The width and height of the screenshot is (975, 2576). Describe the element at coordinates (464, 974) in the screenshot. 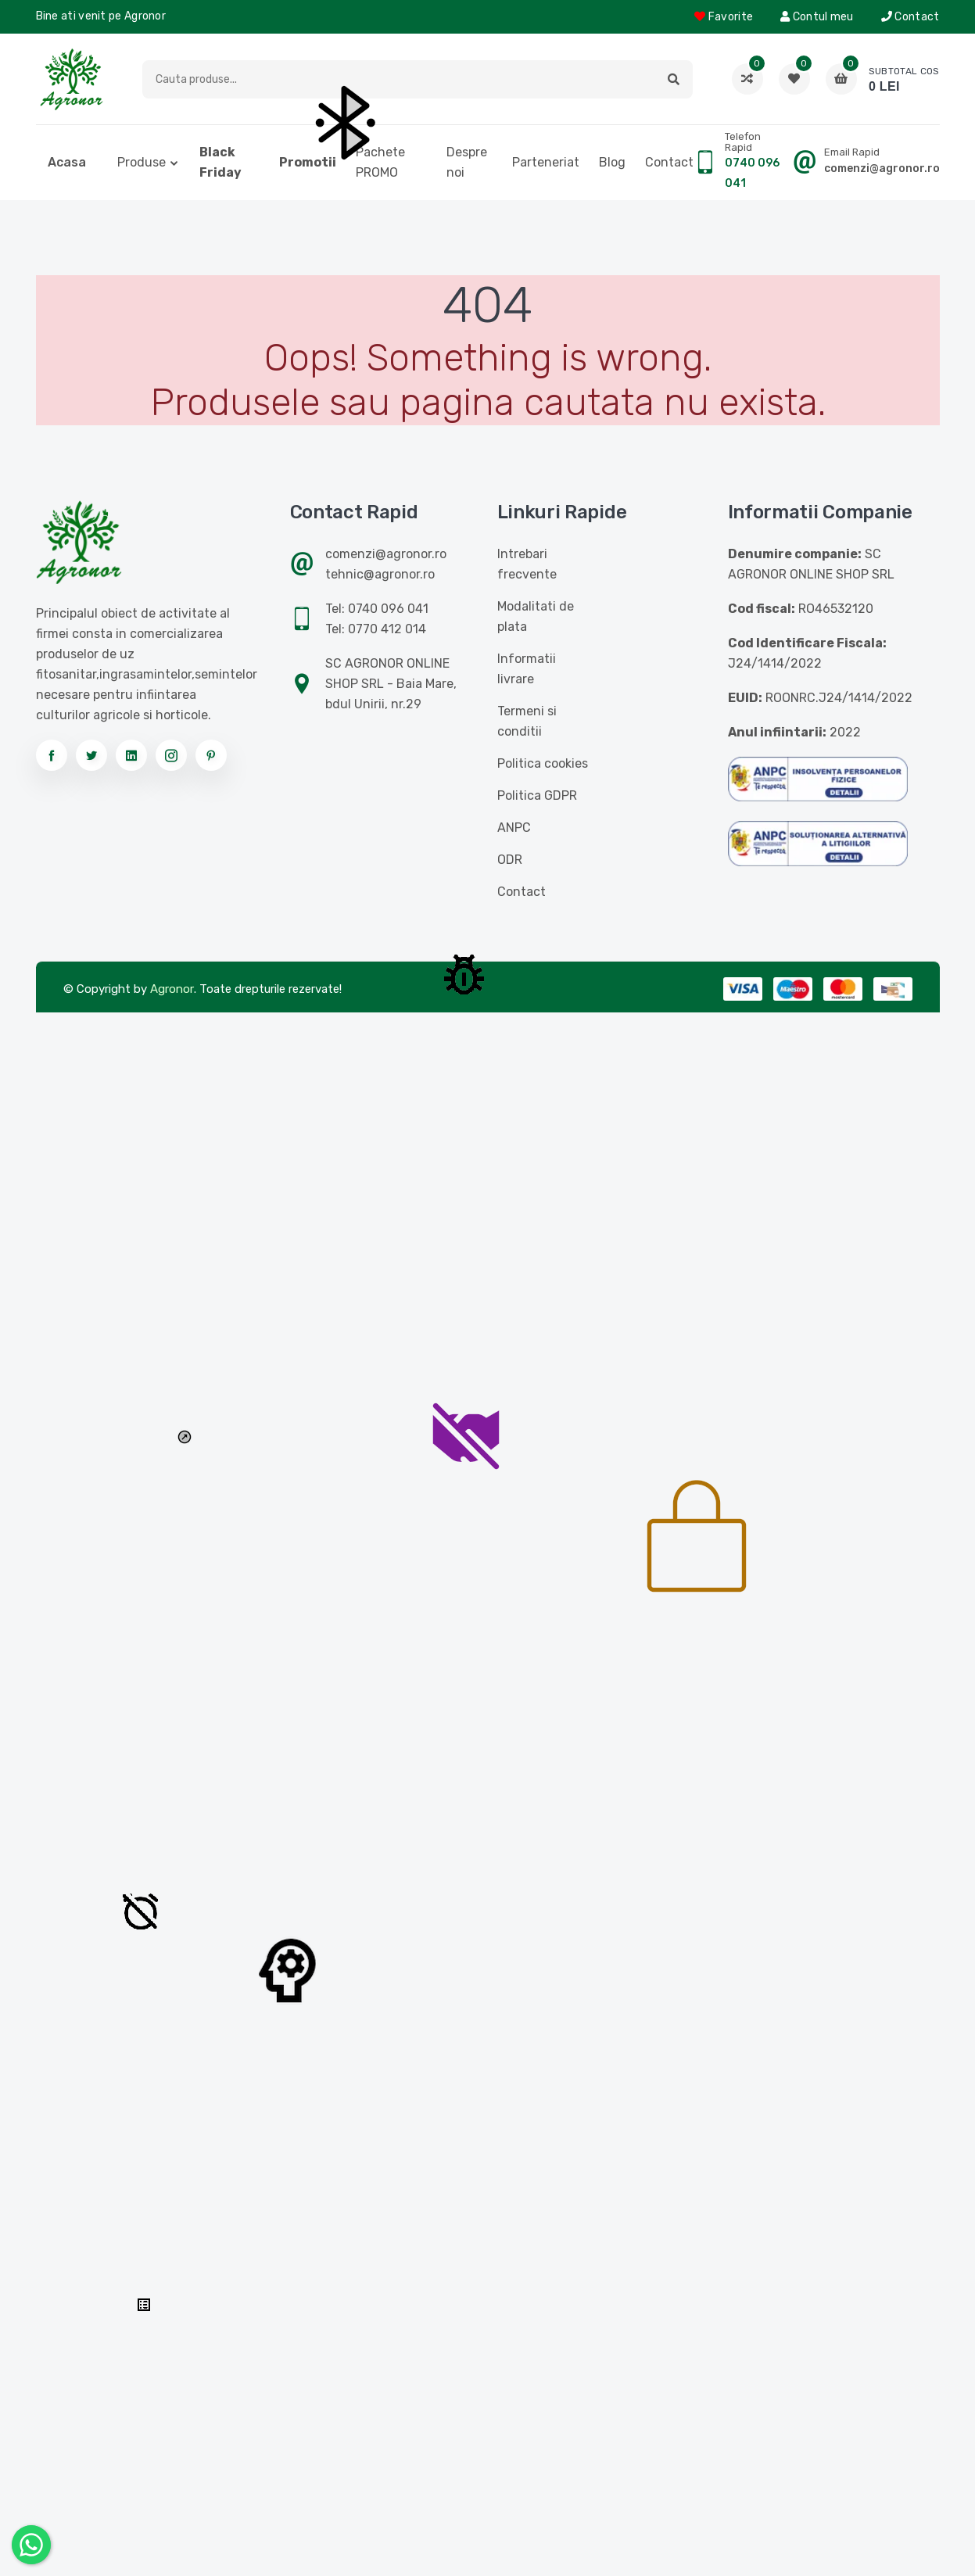

I see `access pest control services` at that location.